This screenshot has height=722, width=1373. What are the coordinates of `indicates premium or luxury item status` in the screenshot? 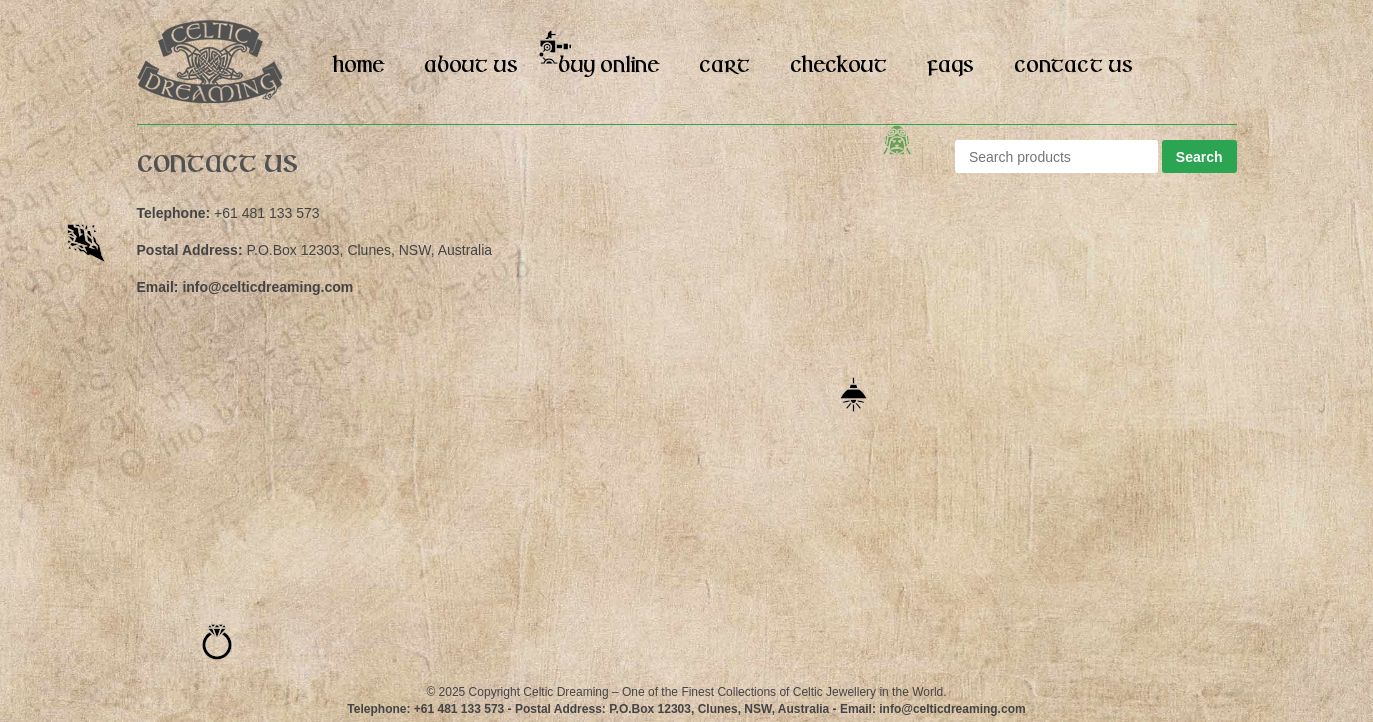 It's located at (217, 642).